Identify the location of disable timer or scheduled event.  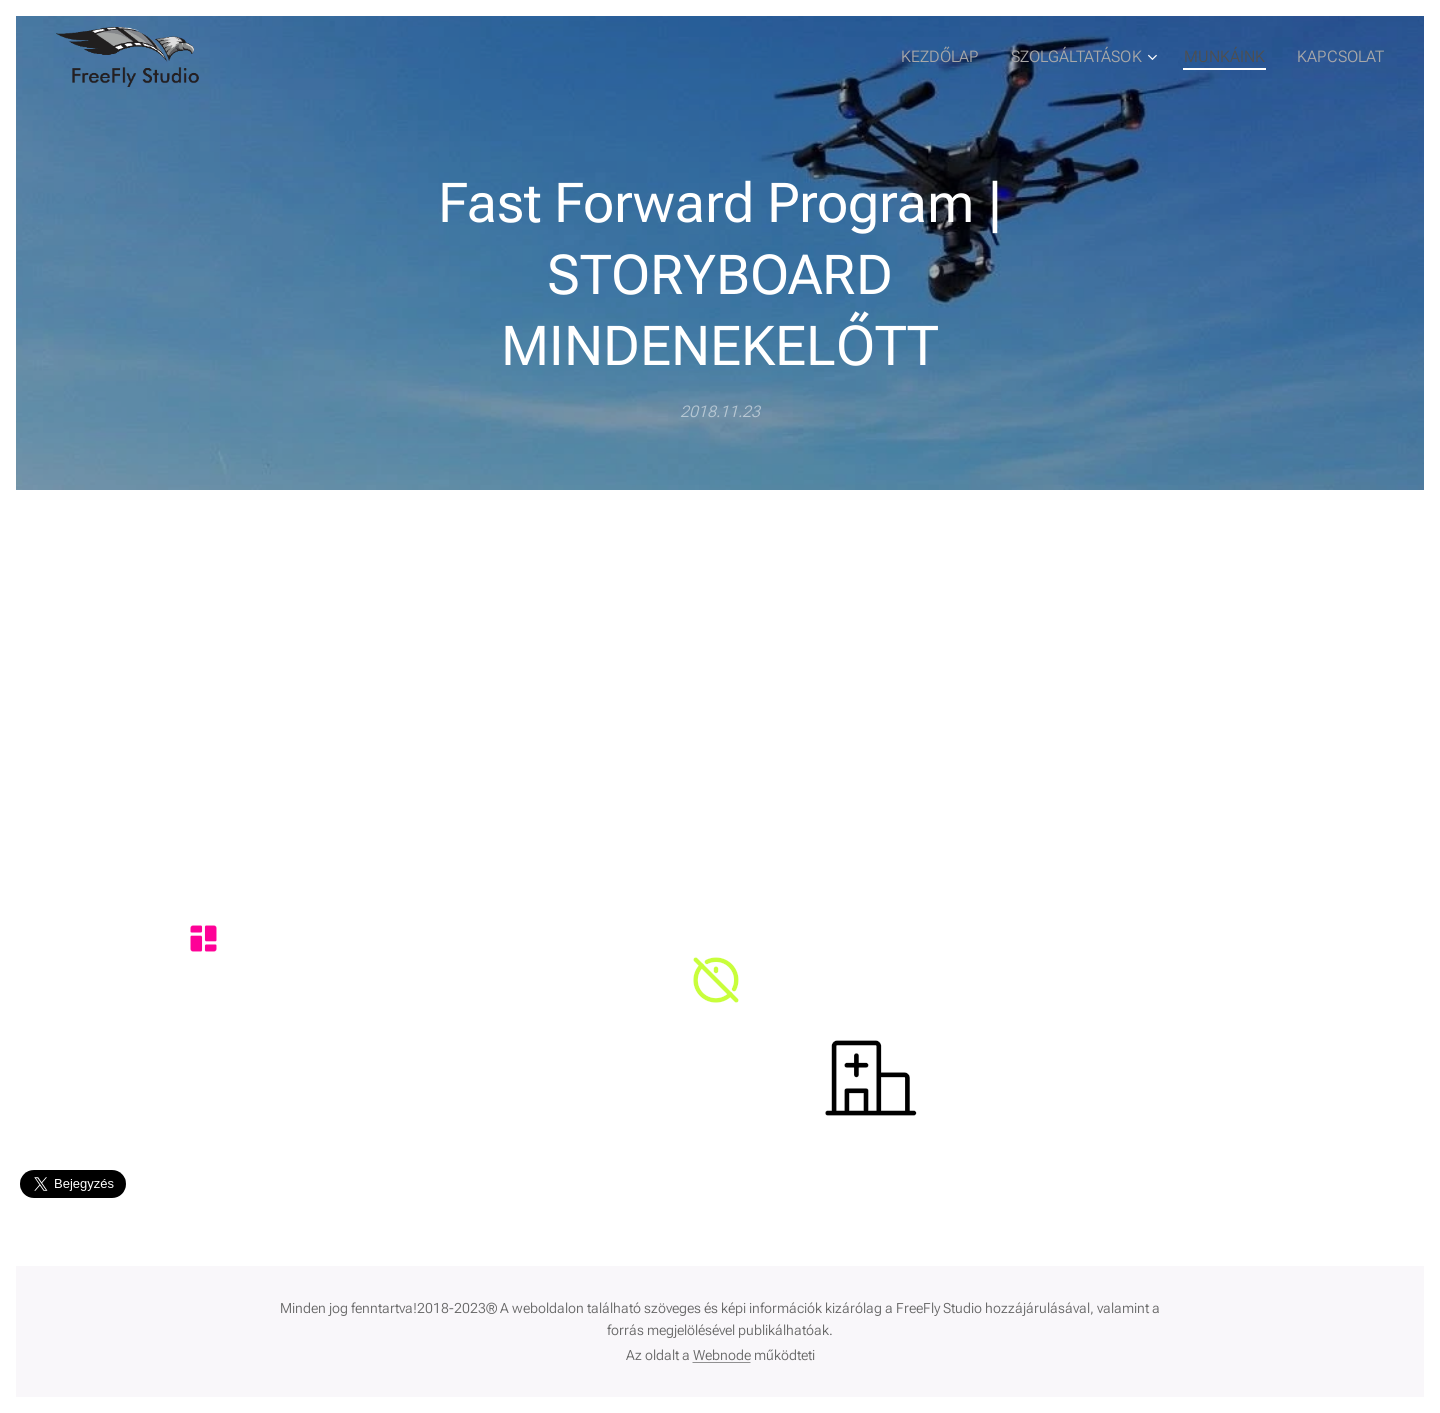
(716, 980).